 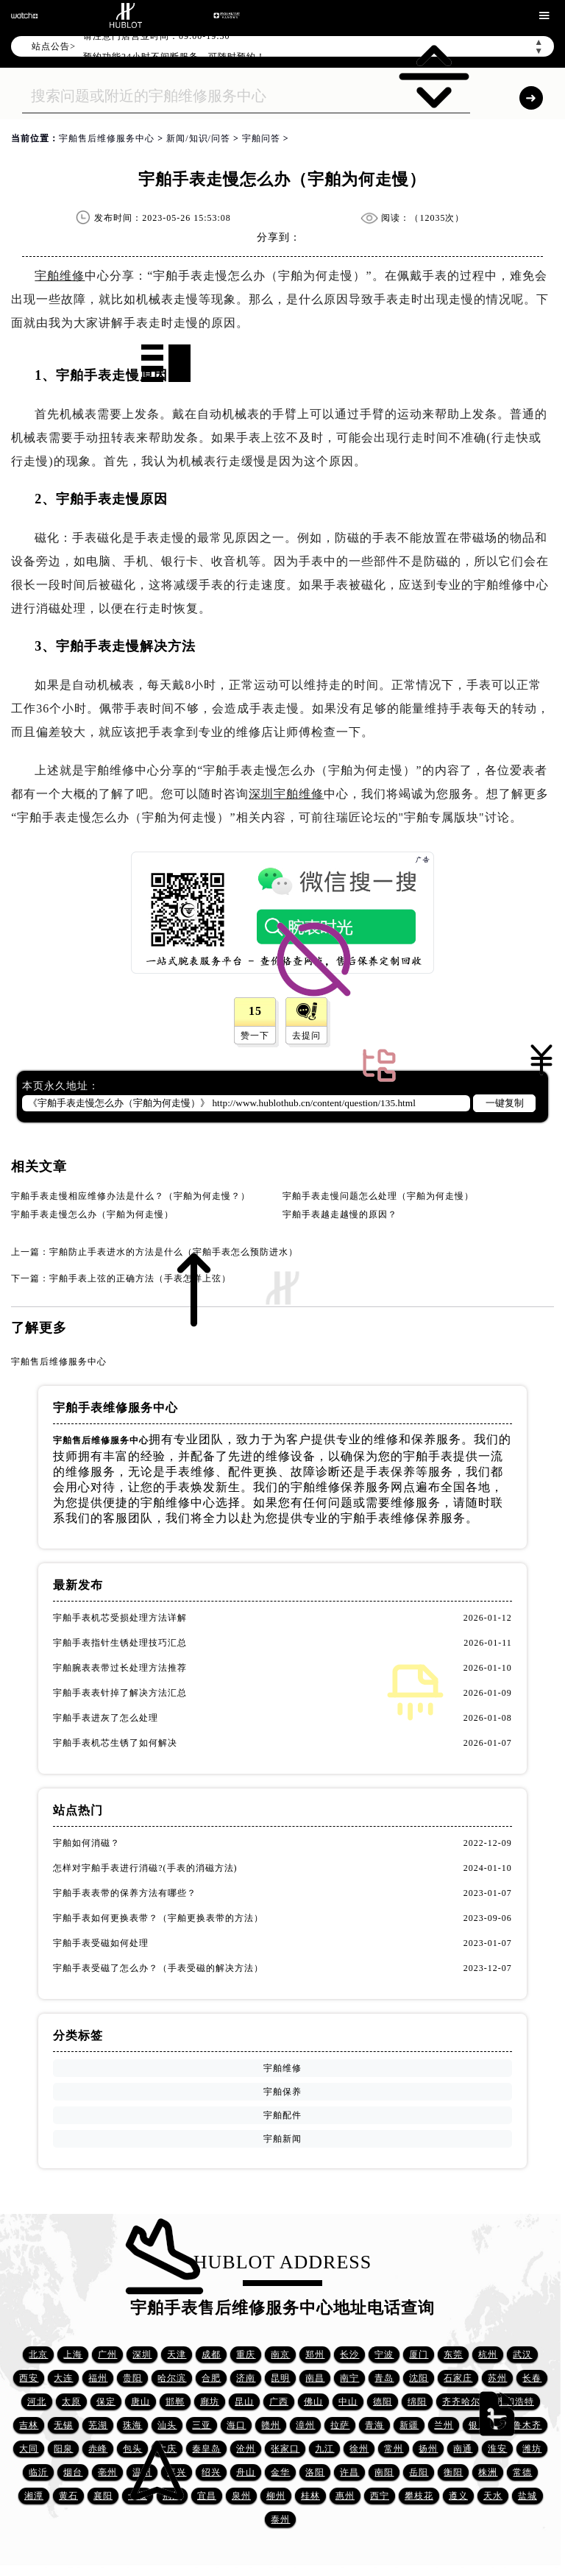 What do you see at coordinates (434, 77) in the screenshot?
I see `adjust horizontal divider position` at bounding box center [434, 77].